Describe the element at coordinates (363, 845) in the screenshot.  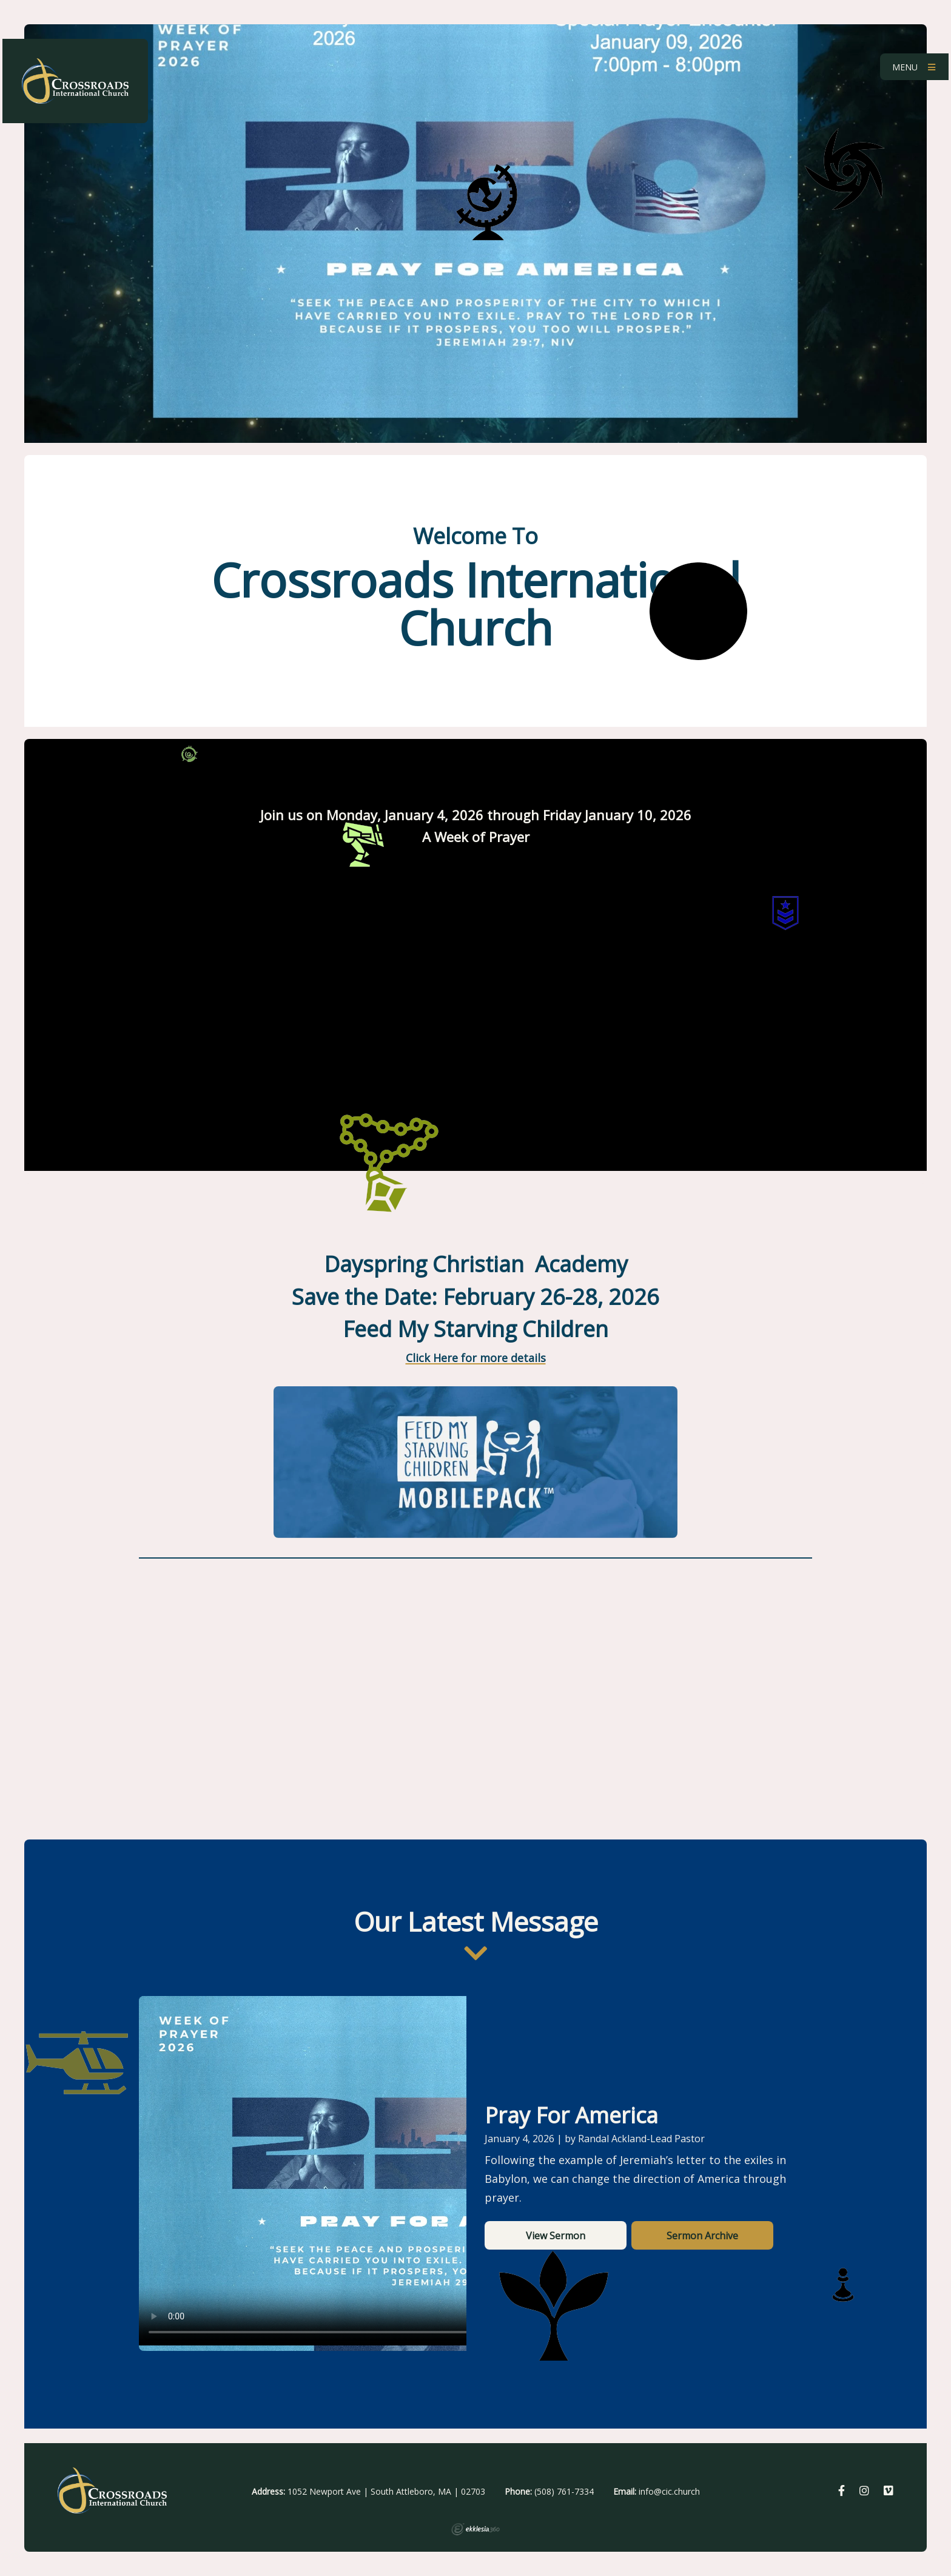
I see `explore the map on foot` at that location.